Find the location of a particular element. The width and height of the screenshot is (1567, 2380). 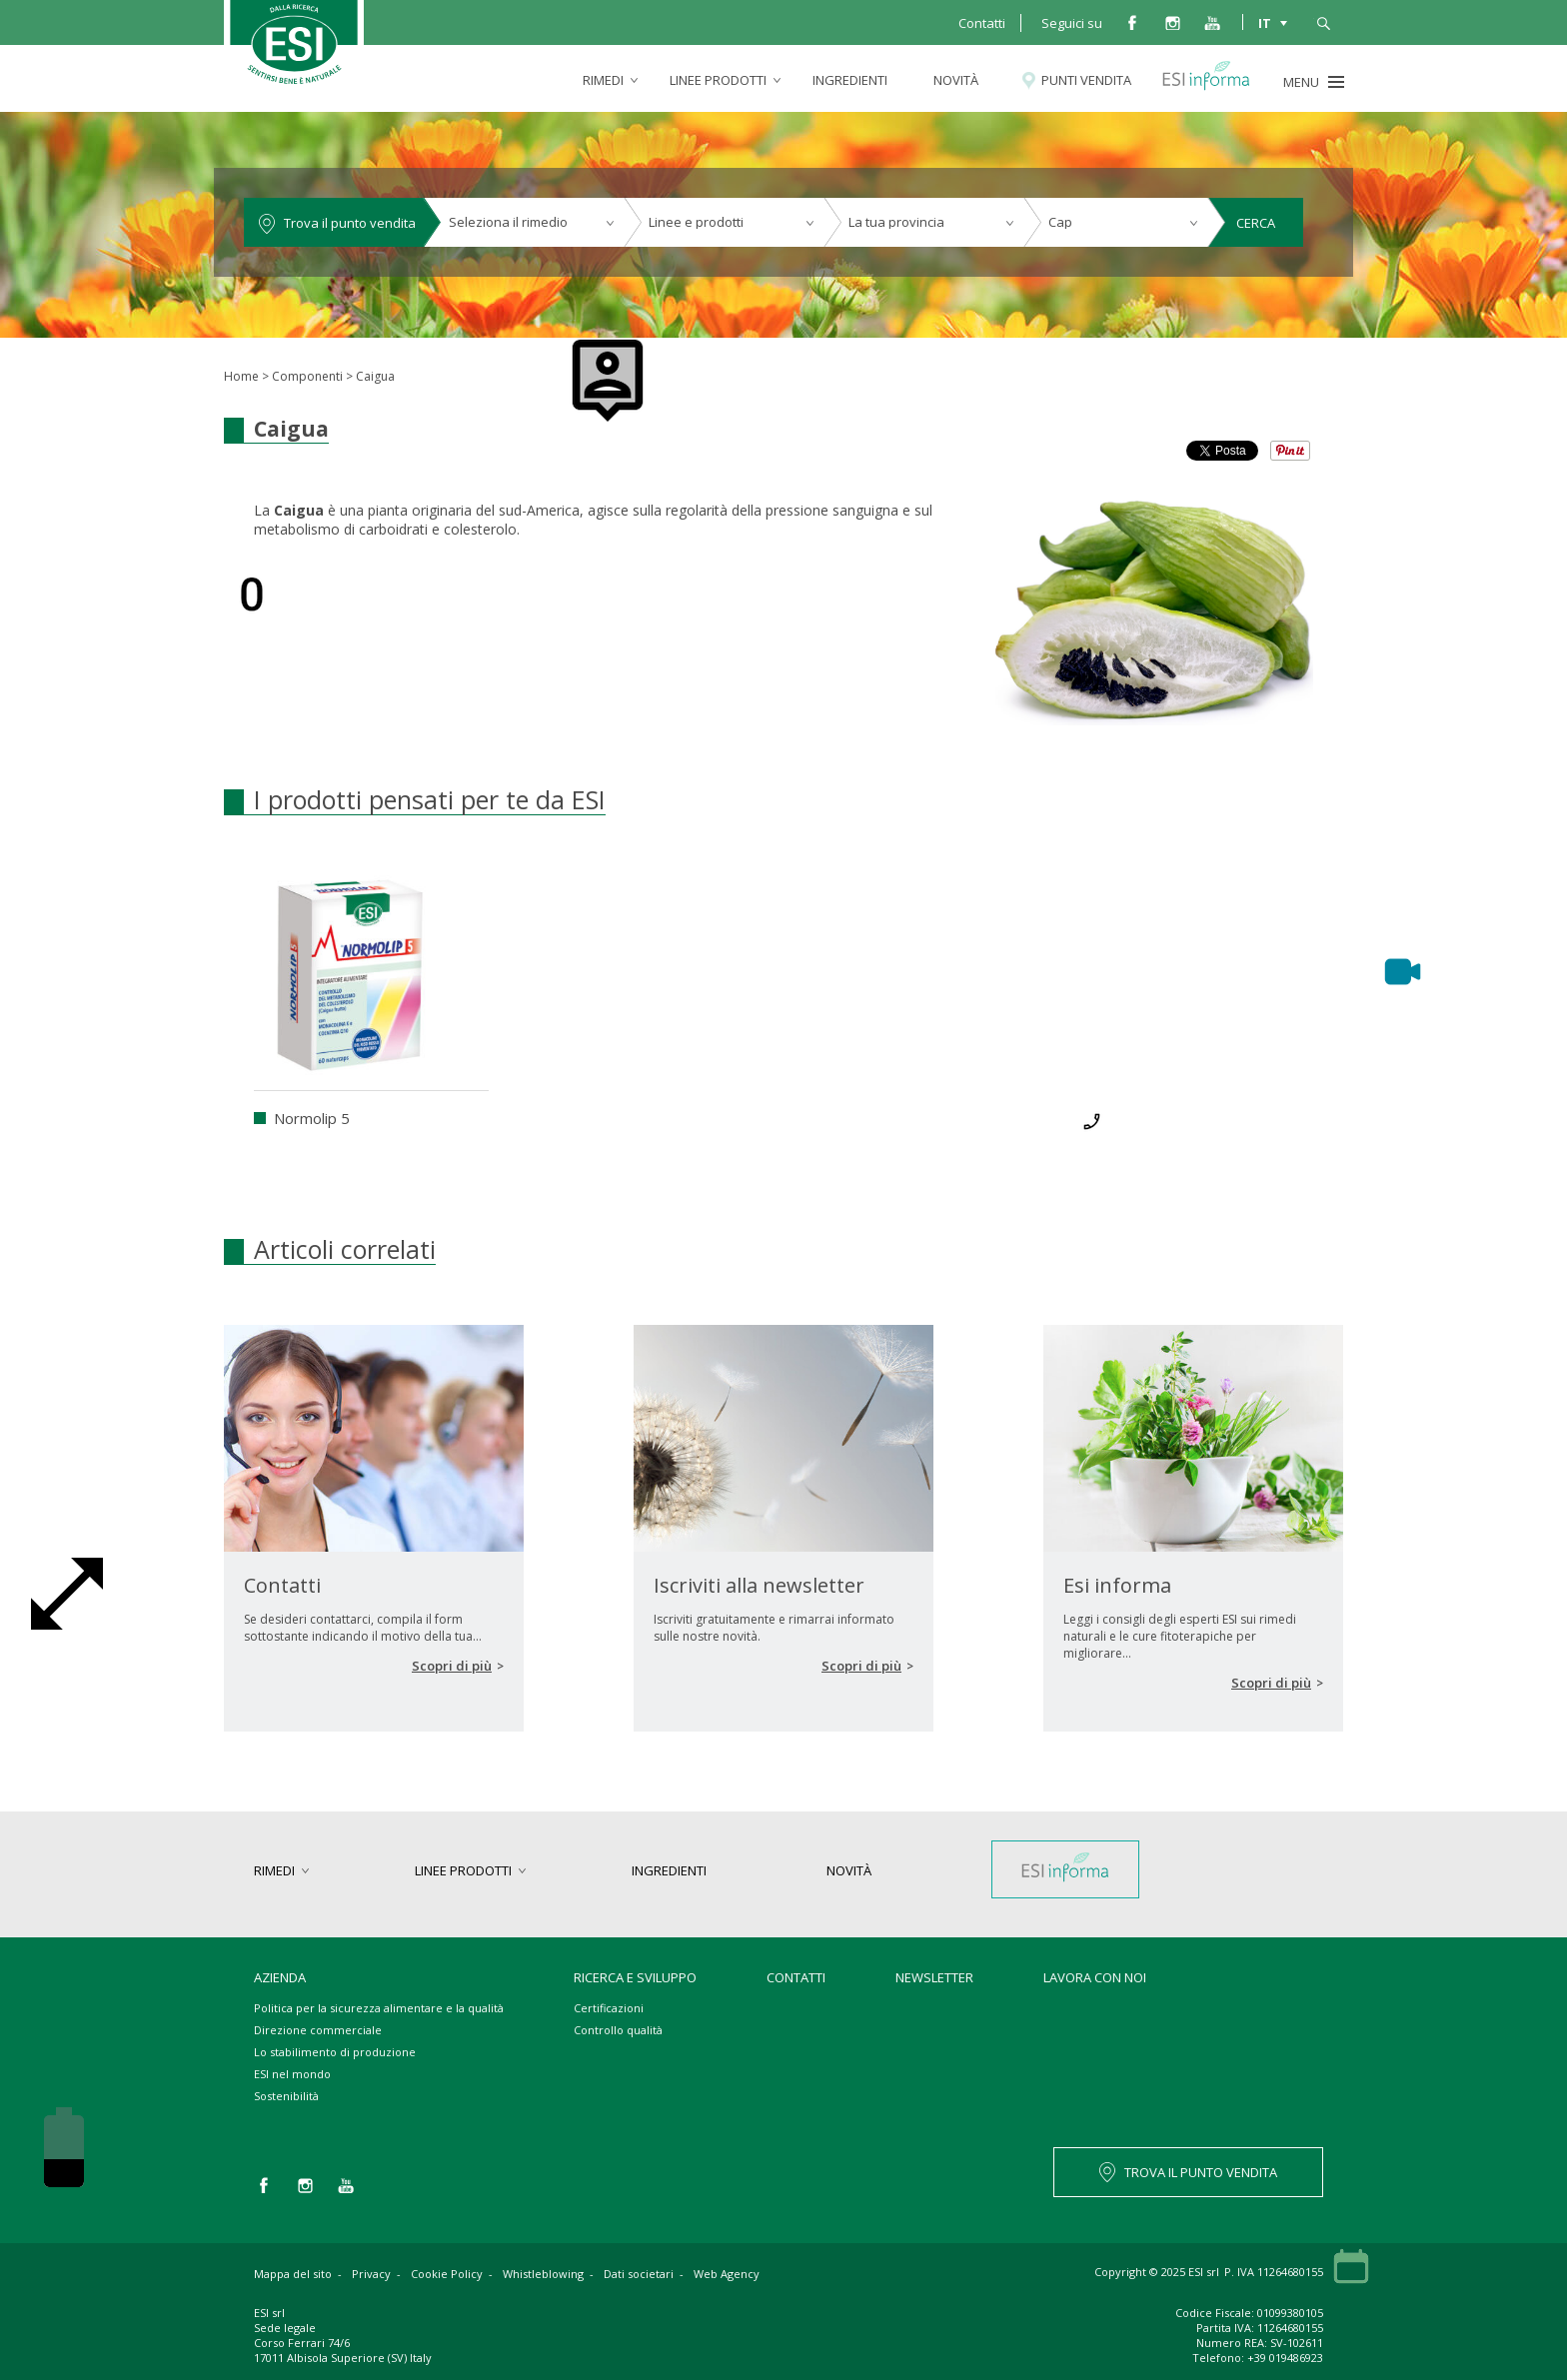

make a phone call is located at coordinates (1091, 1121).